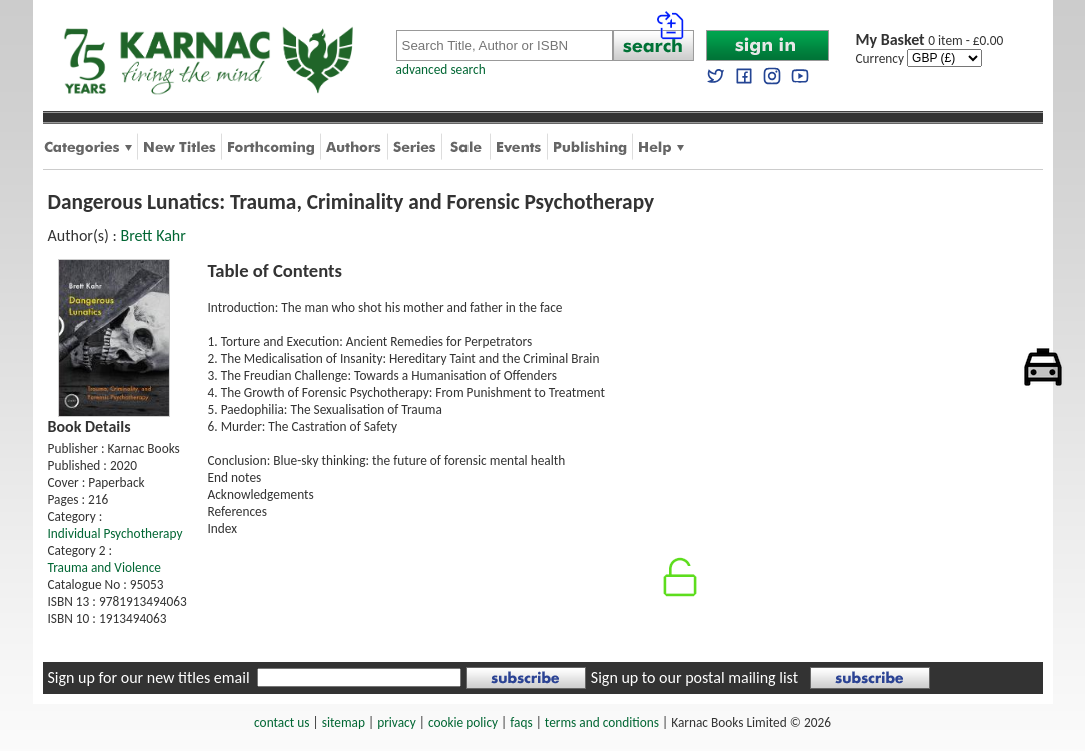 Image resolution: width=1085 pixels, height=751 pixels. Describe the element at coordinates (1043, 367) in the screenshot. I see `request a taxi or rideshare` at that location.